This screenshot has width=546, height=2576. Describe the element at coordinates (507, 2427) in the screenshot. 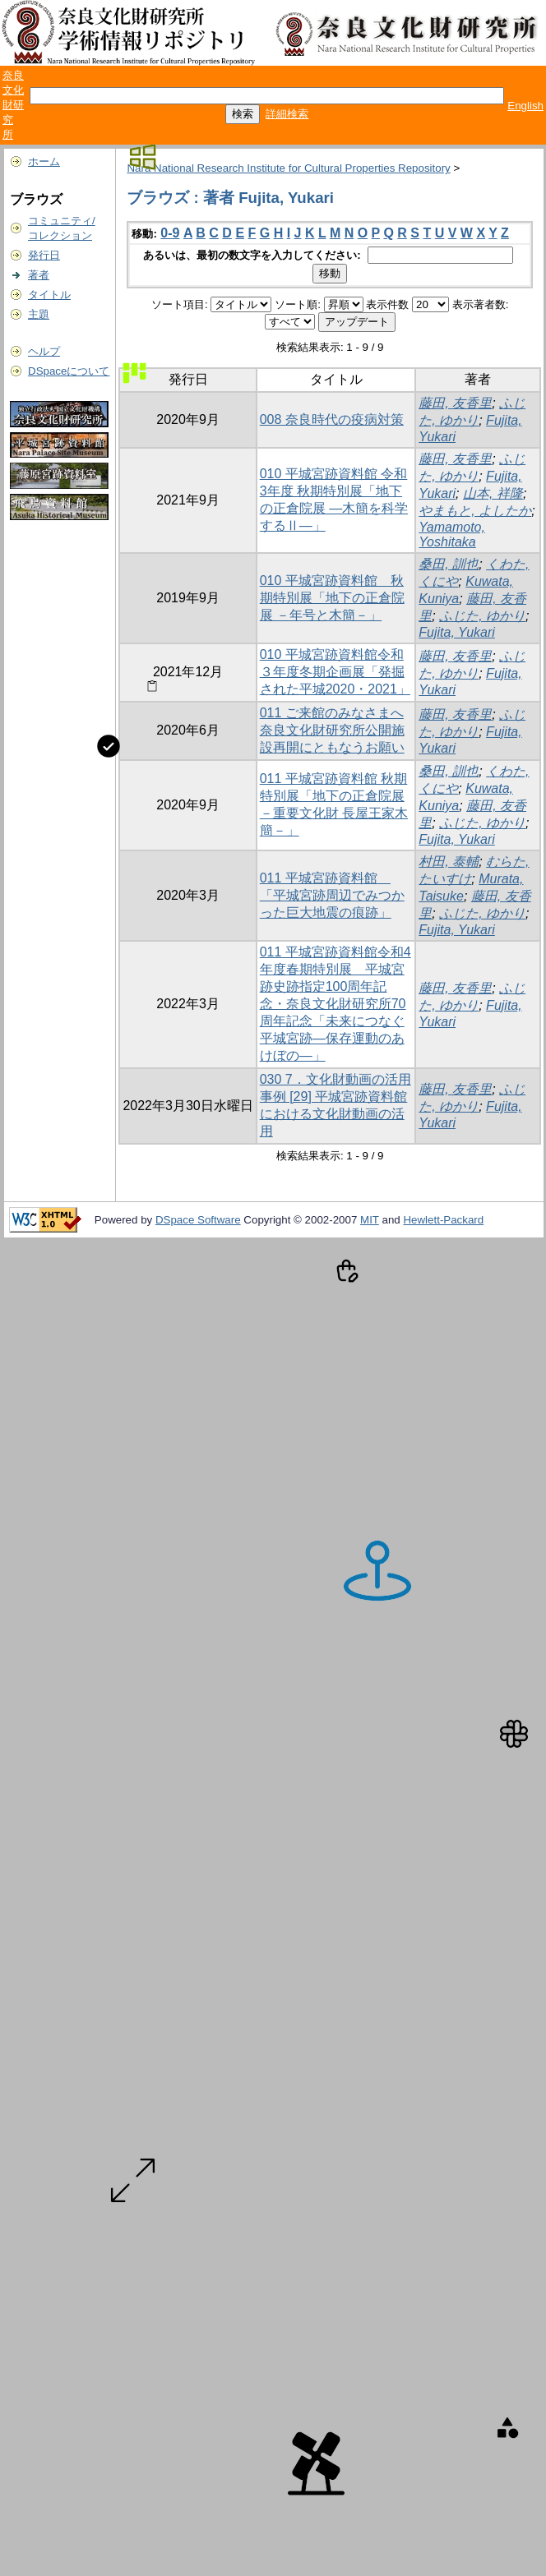

I see `browse or filter by category` at that location.